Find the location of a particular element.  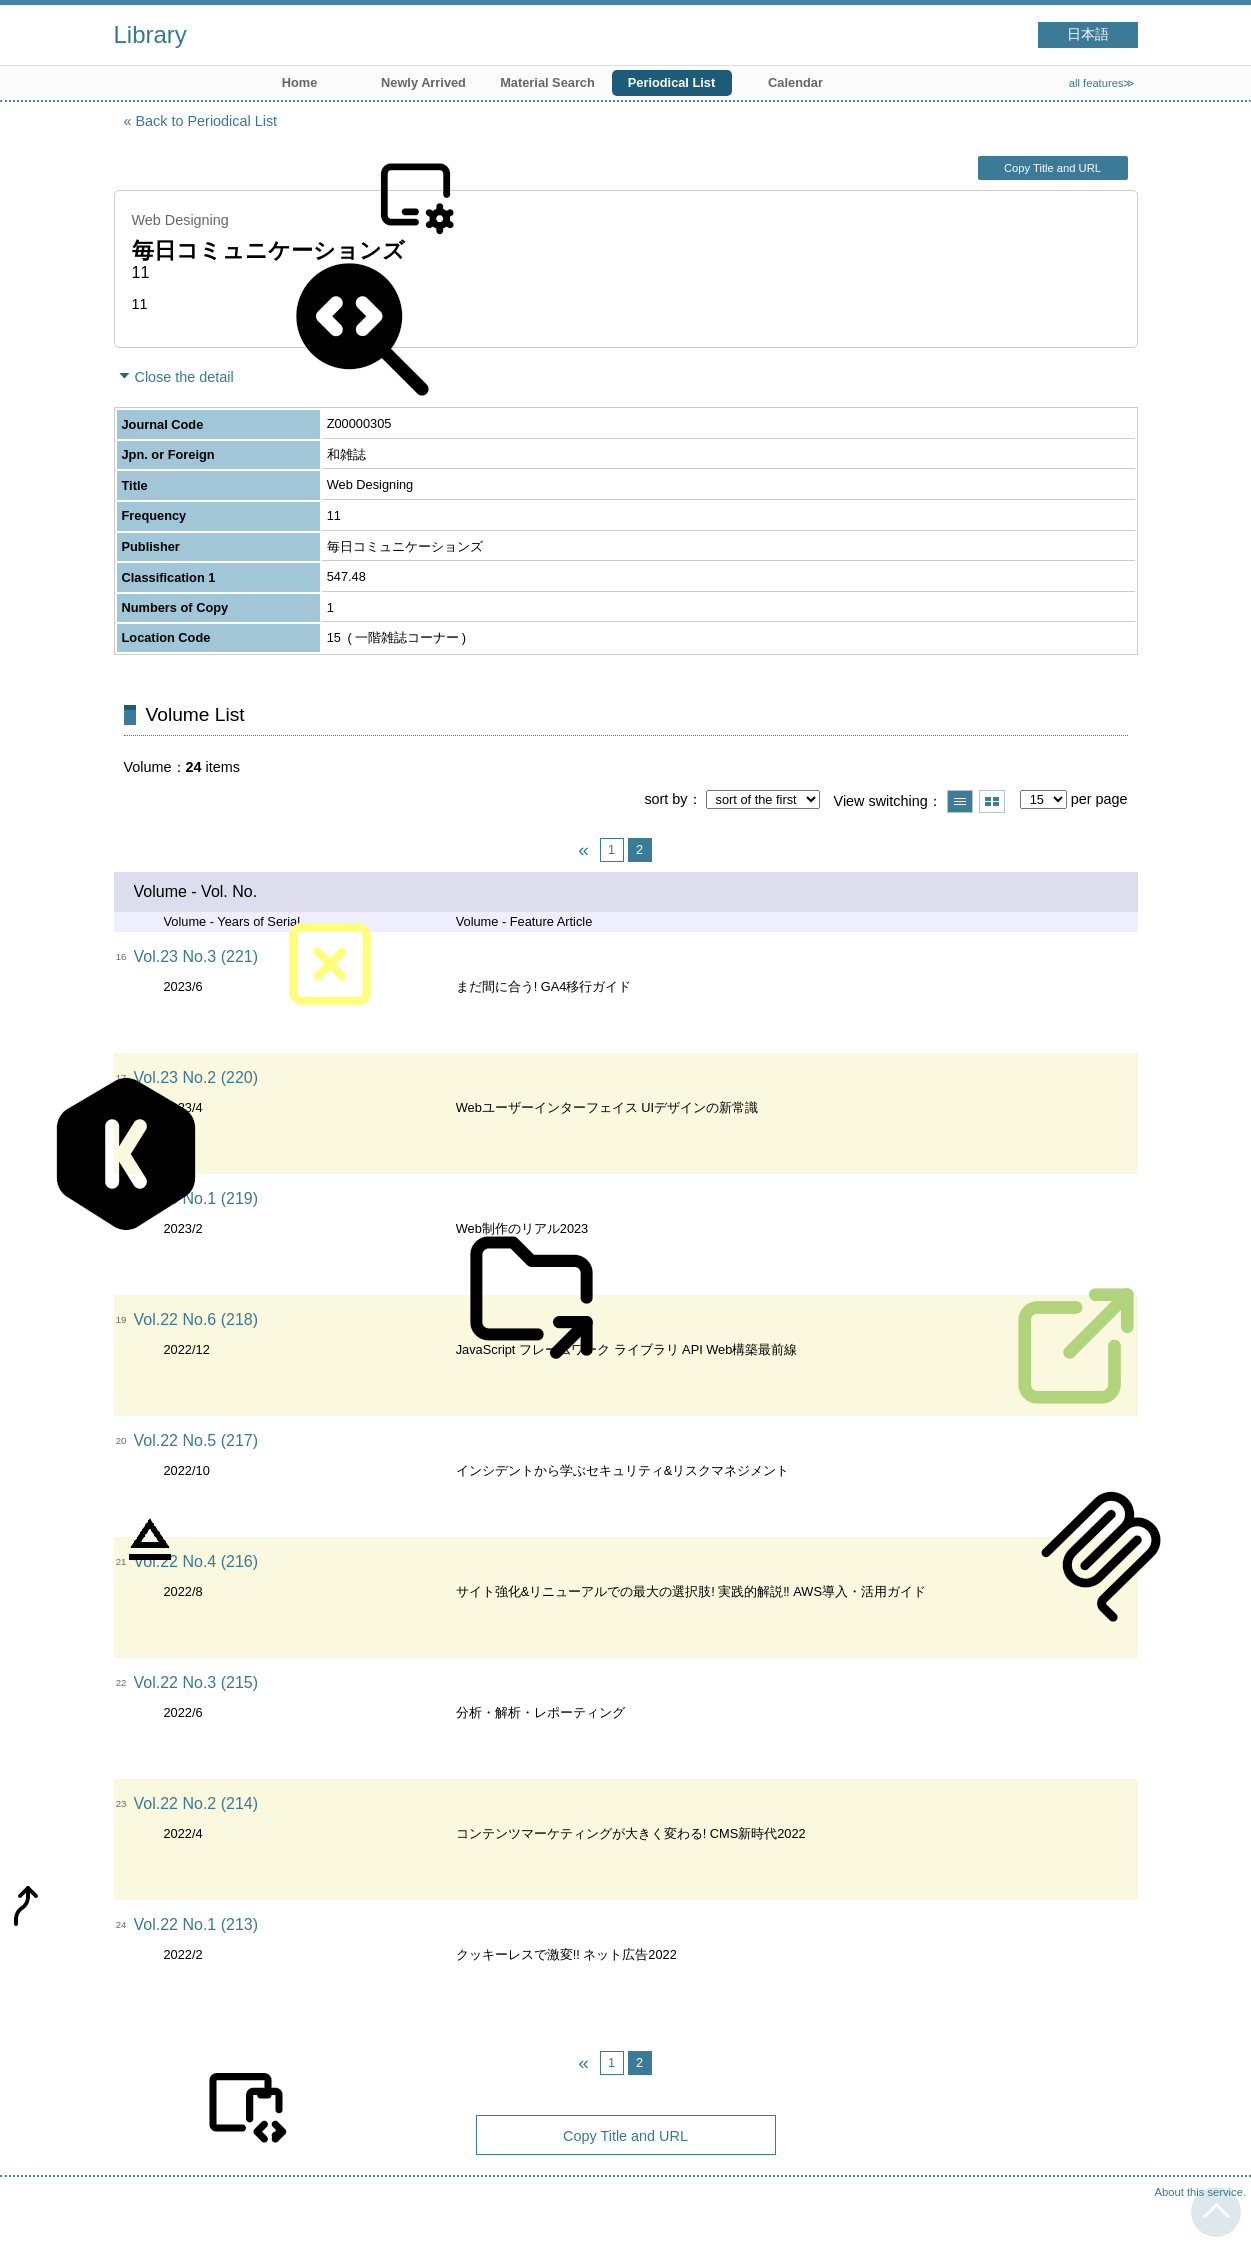

access tablet display settings is located at coordinates (415, 194).